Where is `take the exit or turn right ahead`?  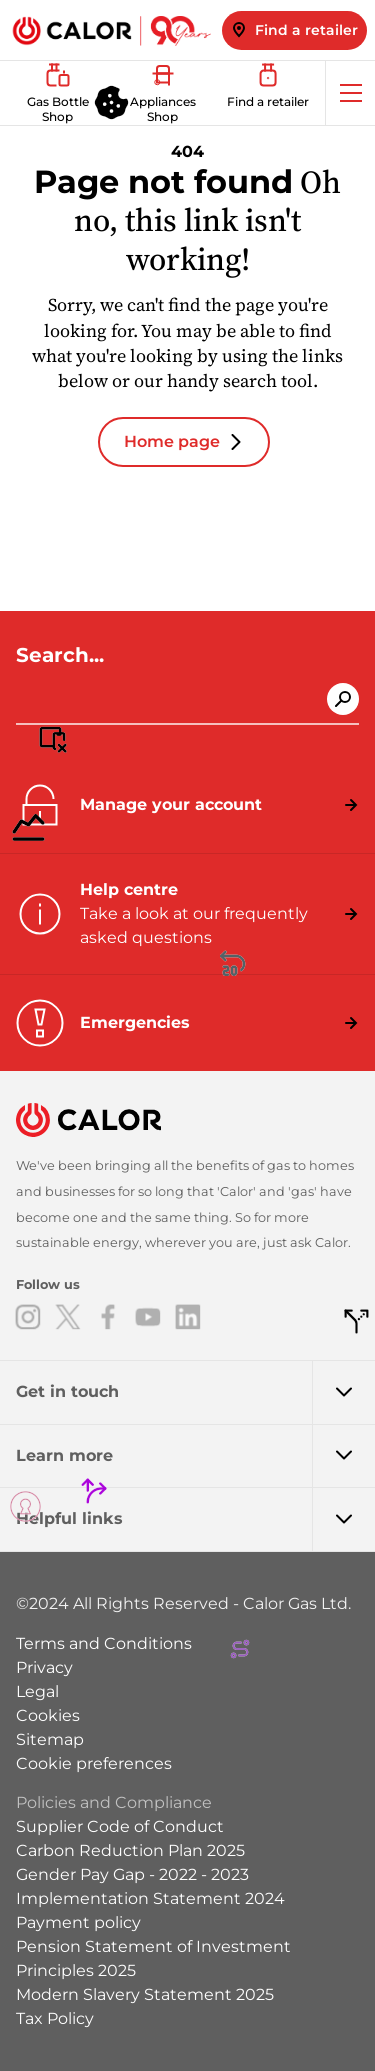 take the exit or turn right ahead is located at coordinates (94, 1491).